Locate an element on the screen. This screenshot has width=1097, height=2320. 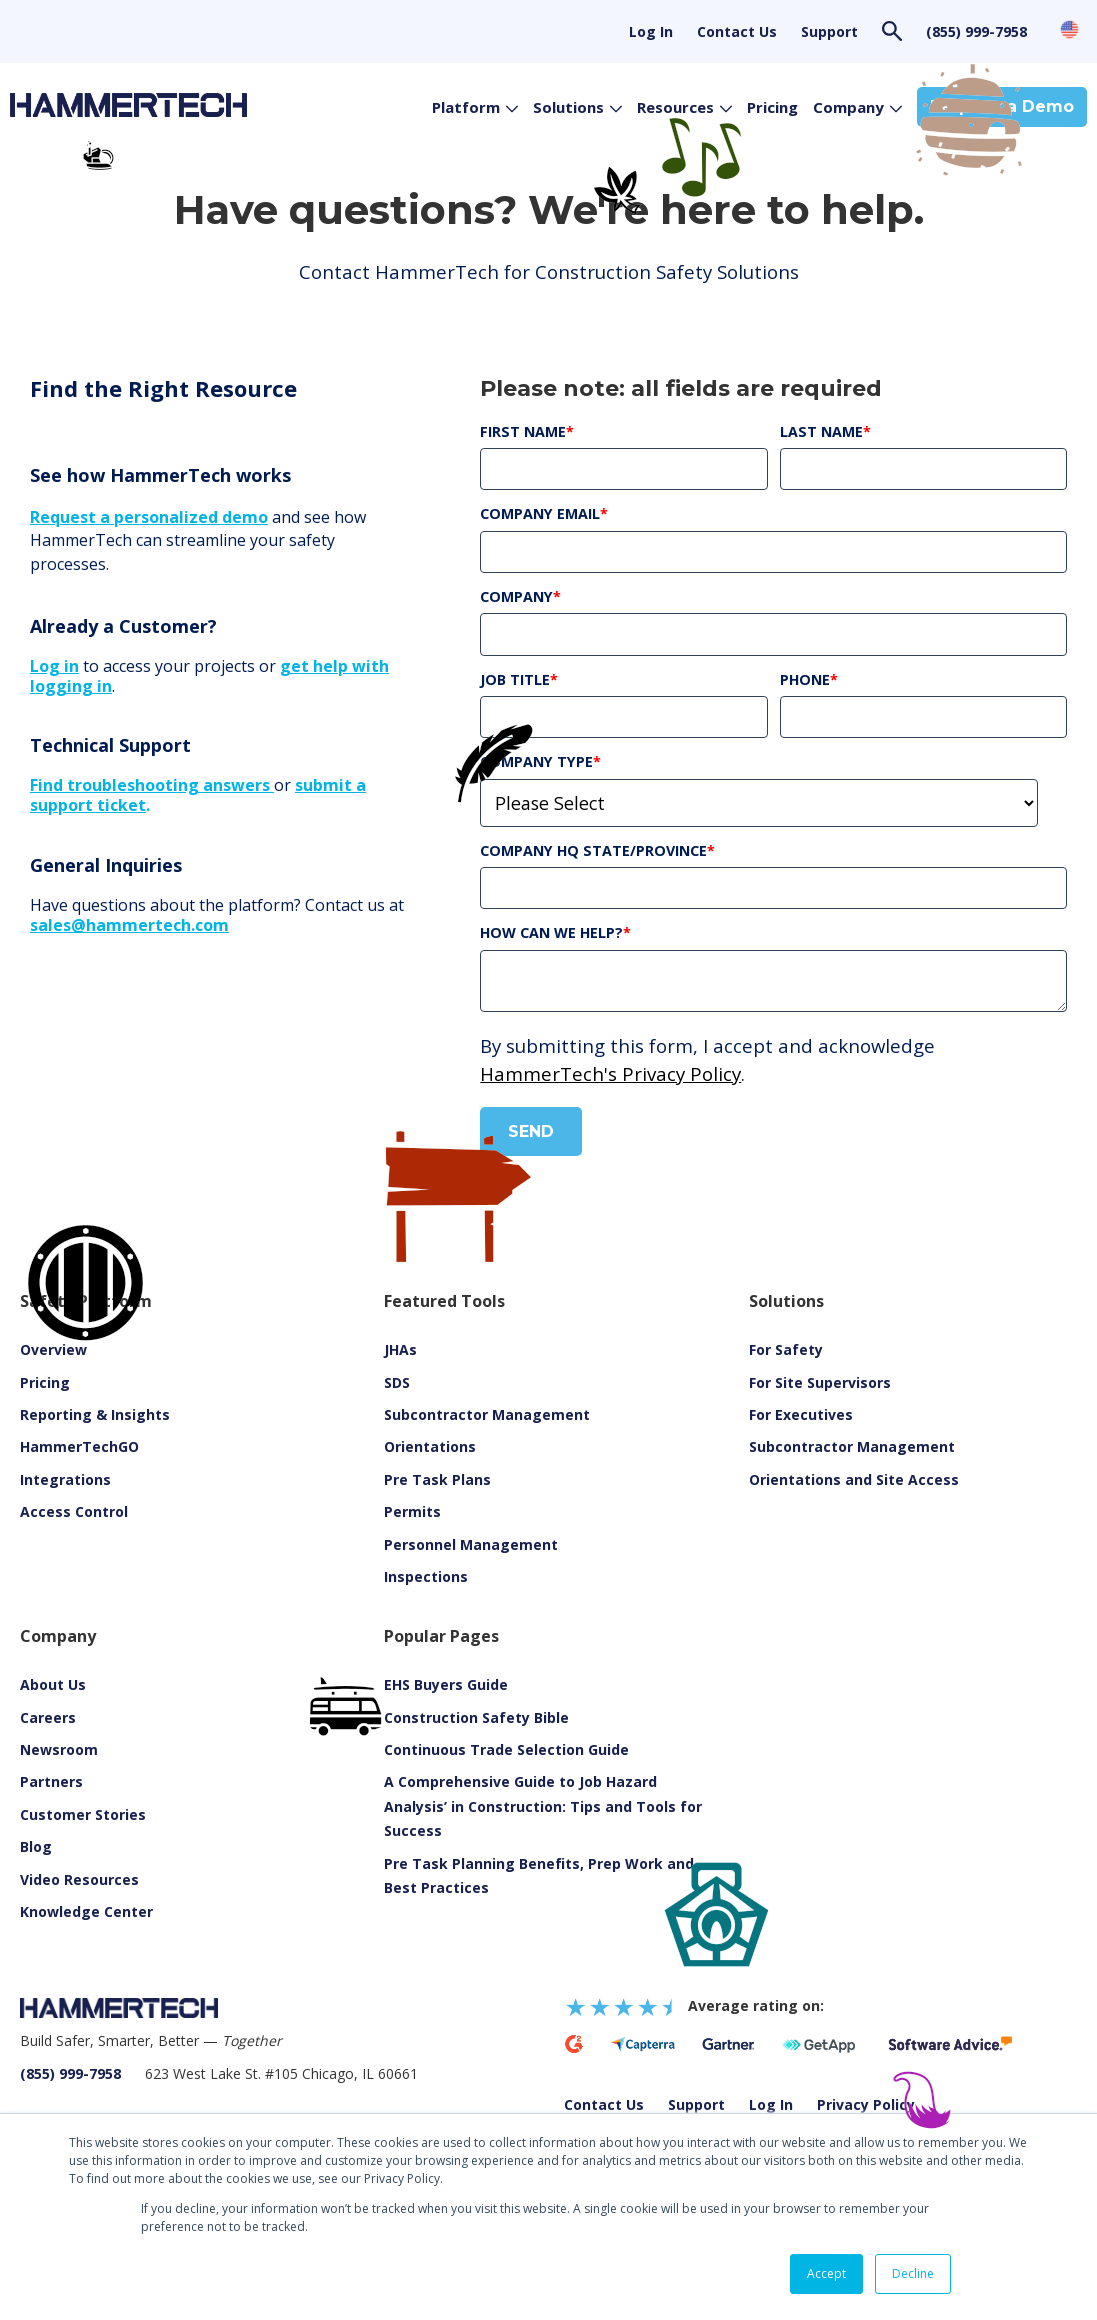
view beehive or apiary location is located at coordinates (971, 119).